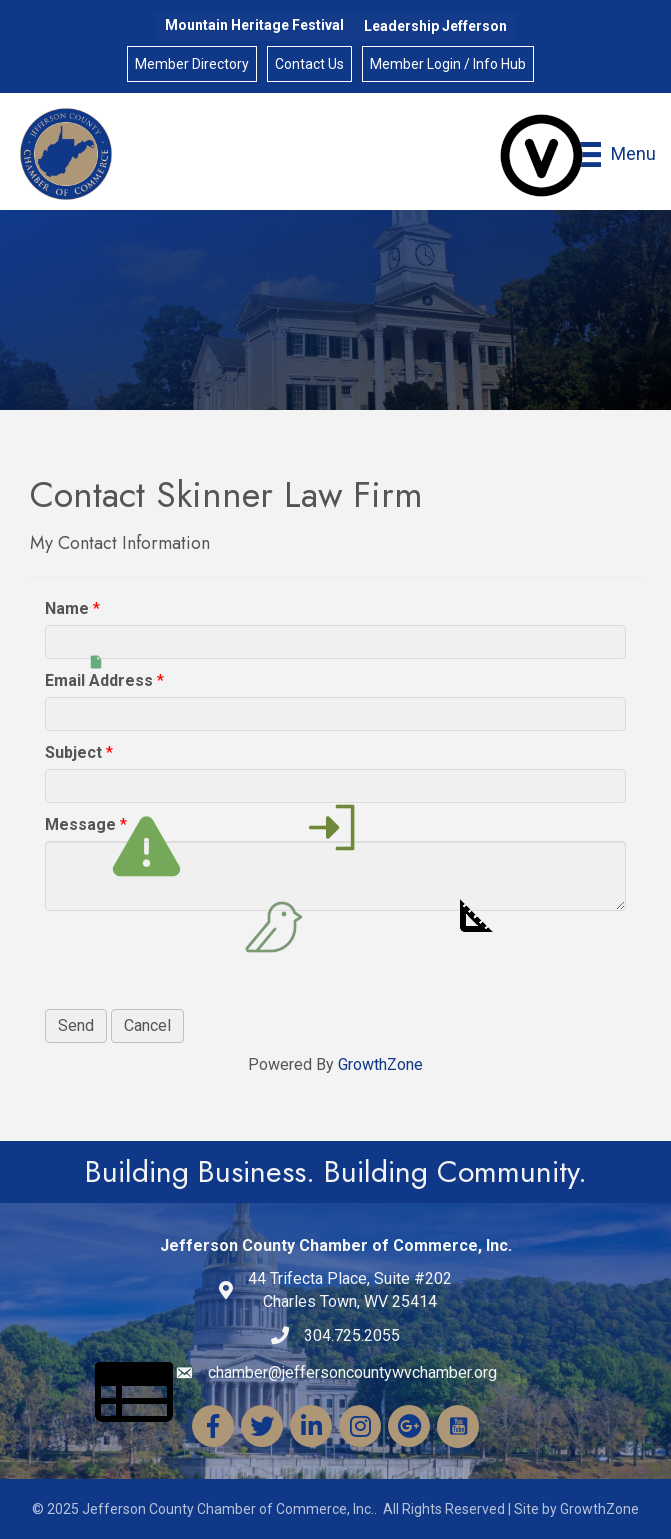  Describe the element at coordinates (541, 155) in the screenshot. I see `indicates a verified status or account` at that location.